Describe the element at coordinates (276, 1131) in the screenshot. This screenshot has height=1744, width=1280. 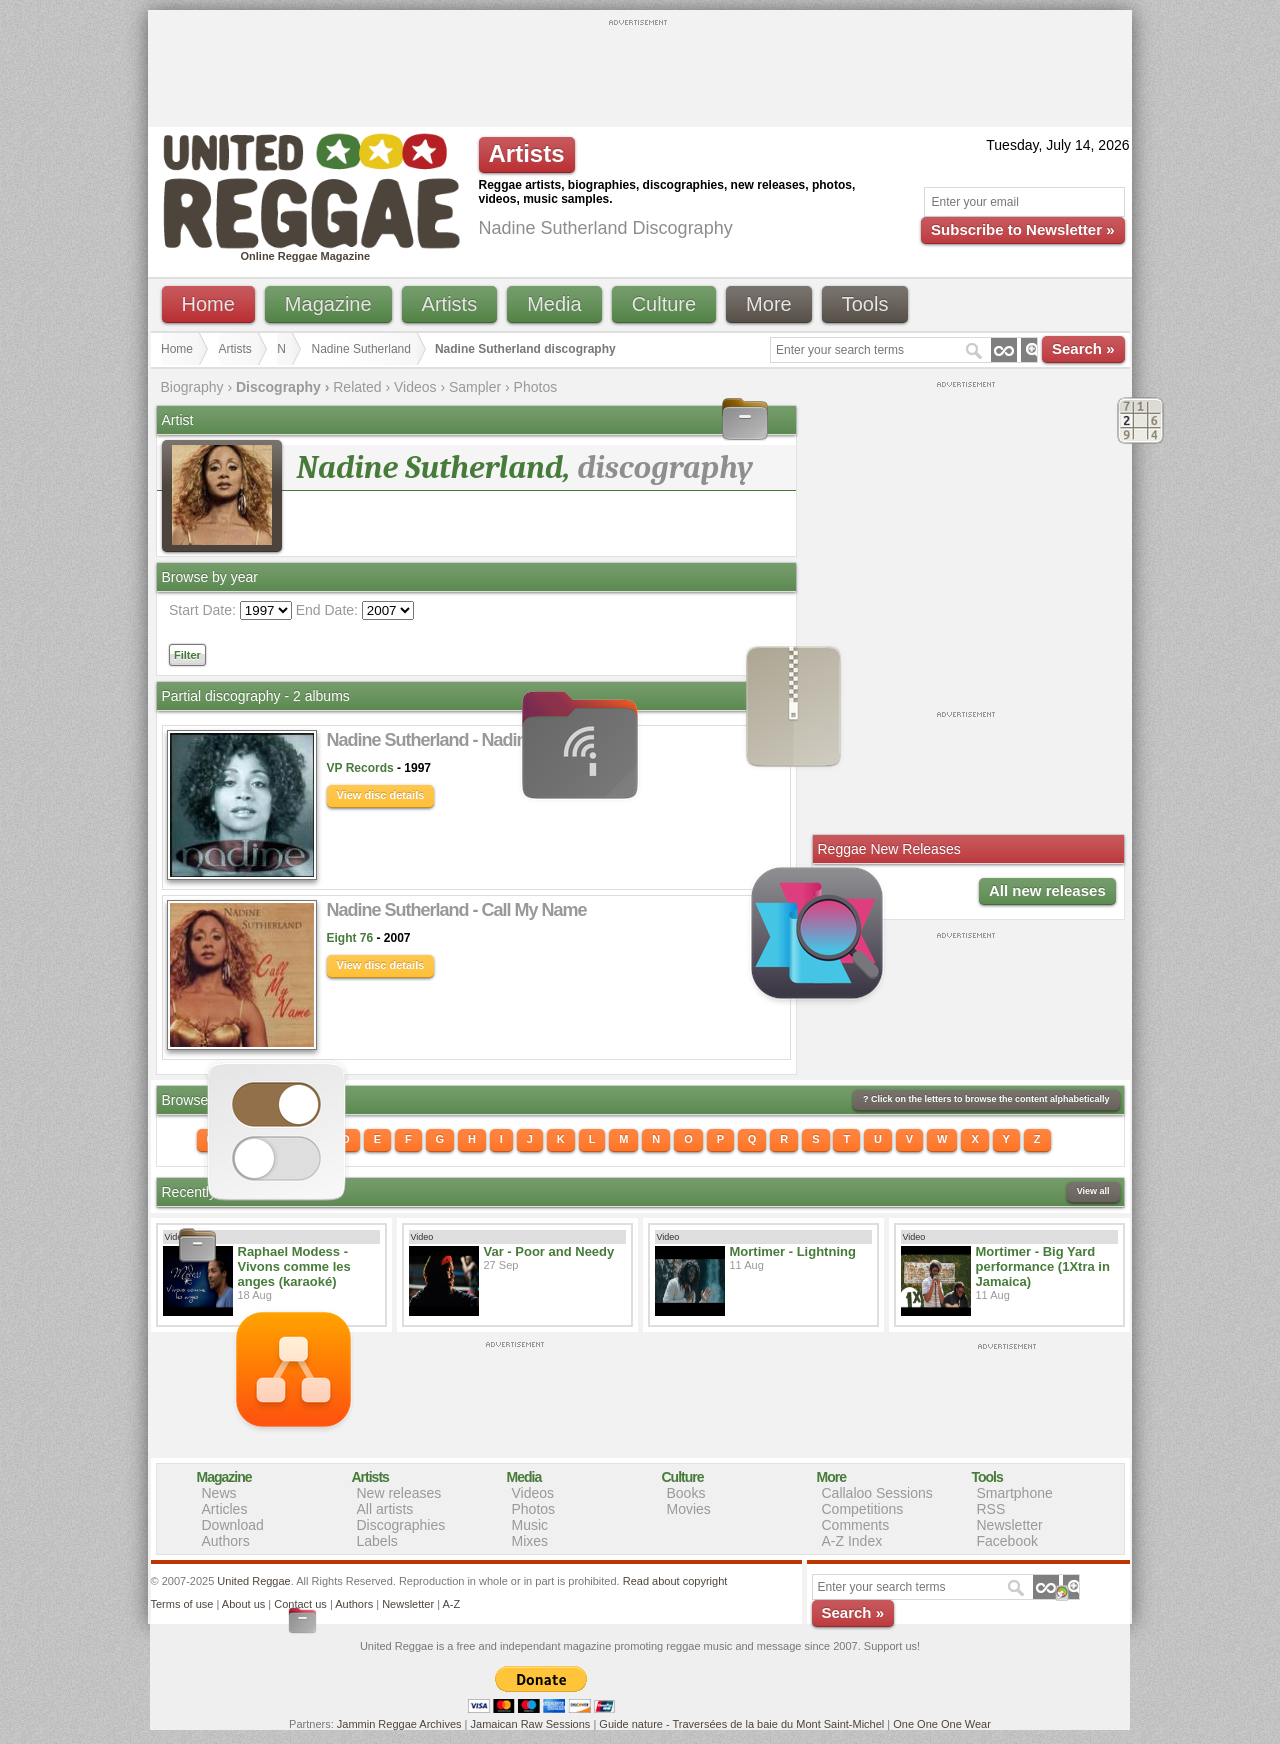
I see `open gnome tweaks settings` at that location.